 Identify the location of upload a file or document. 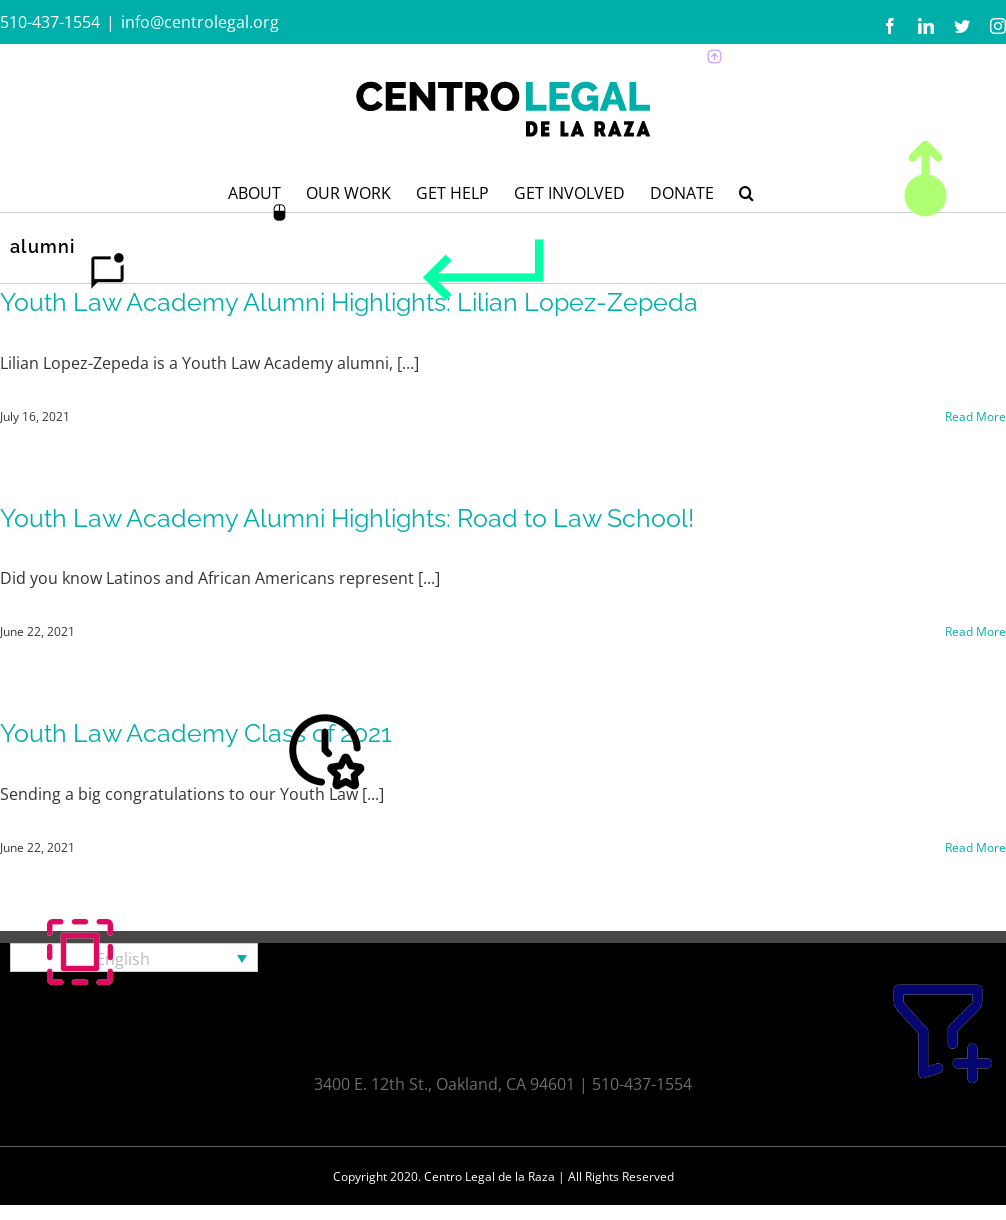
(714, 56).